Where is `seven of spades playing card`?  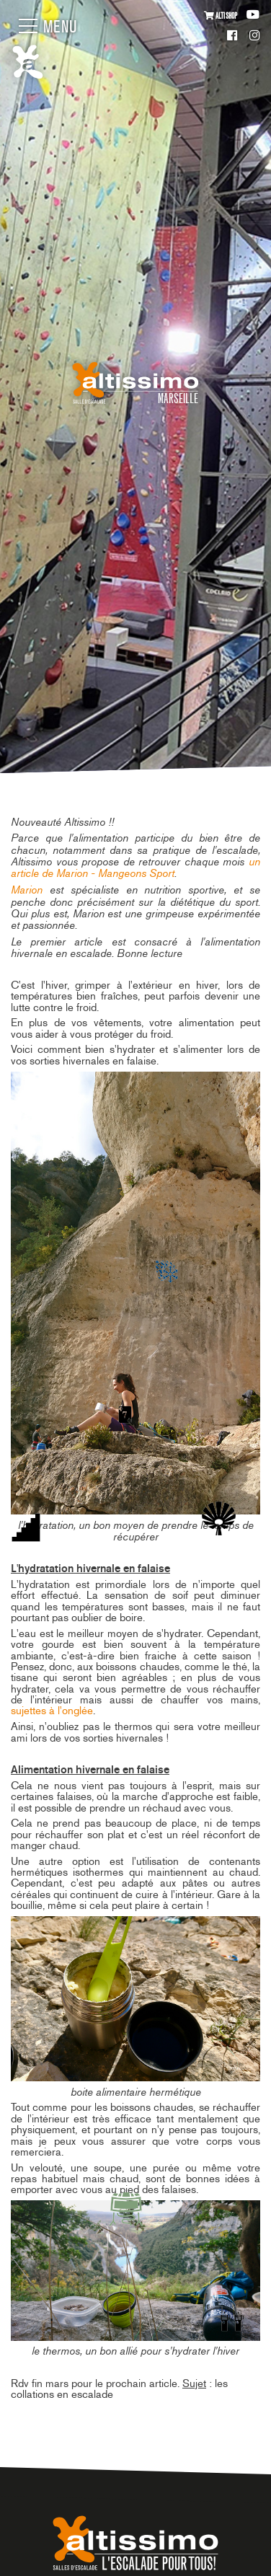 seven of spades playing card is located at coordinates (125, 1414).